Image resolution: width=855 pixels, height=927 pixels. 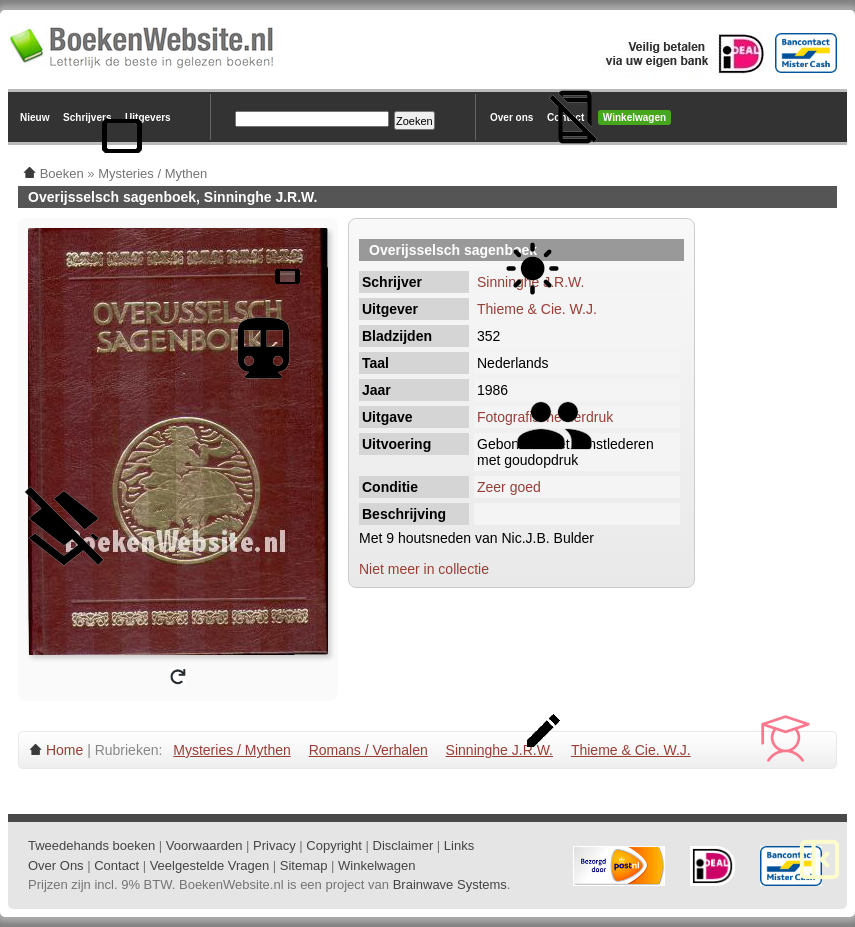 I want to click on switch to light mode, so click(x=532, y=268).